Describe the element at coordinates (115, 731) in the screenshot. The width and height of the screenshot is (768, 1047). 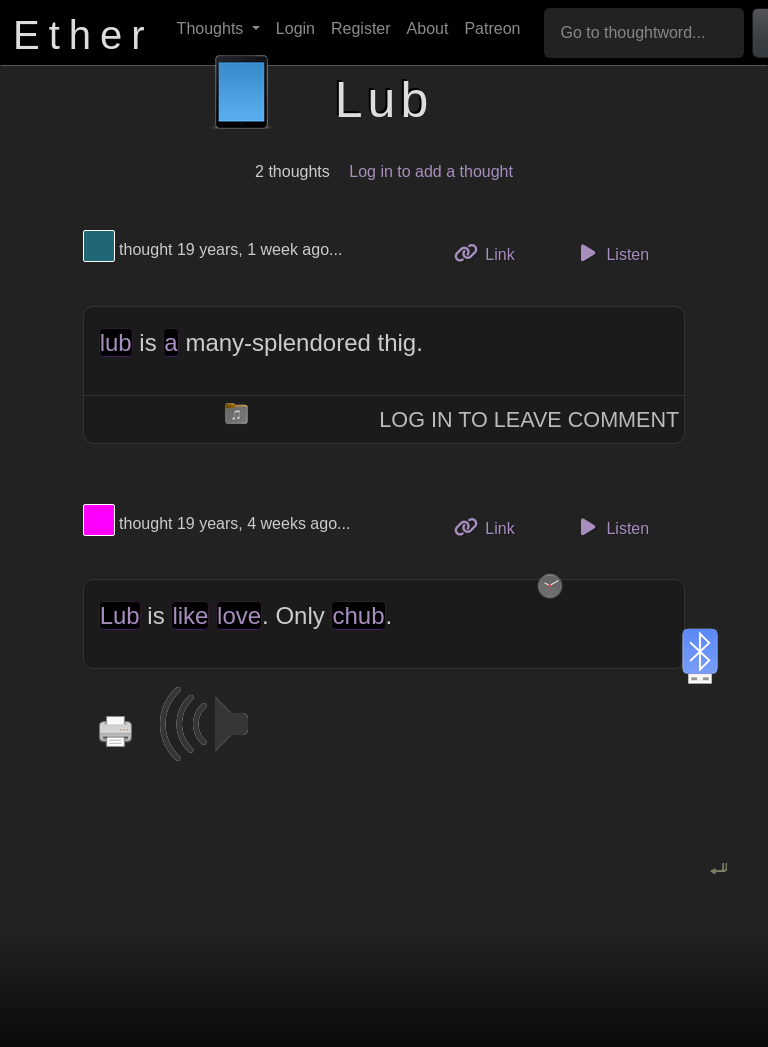
I see `print the current document` at that location.